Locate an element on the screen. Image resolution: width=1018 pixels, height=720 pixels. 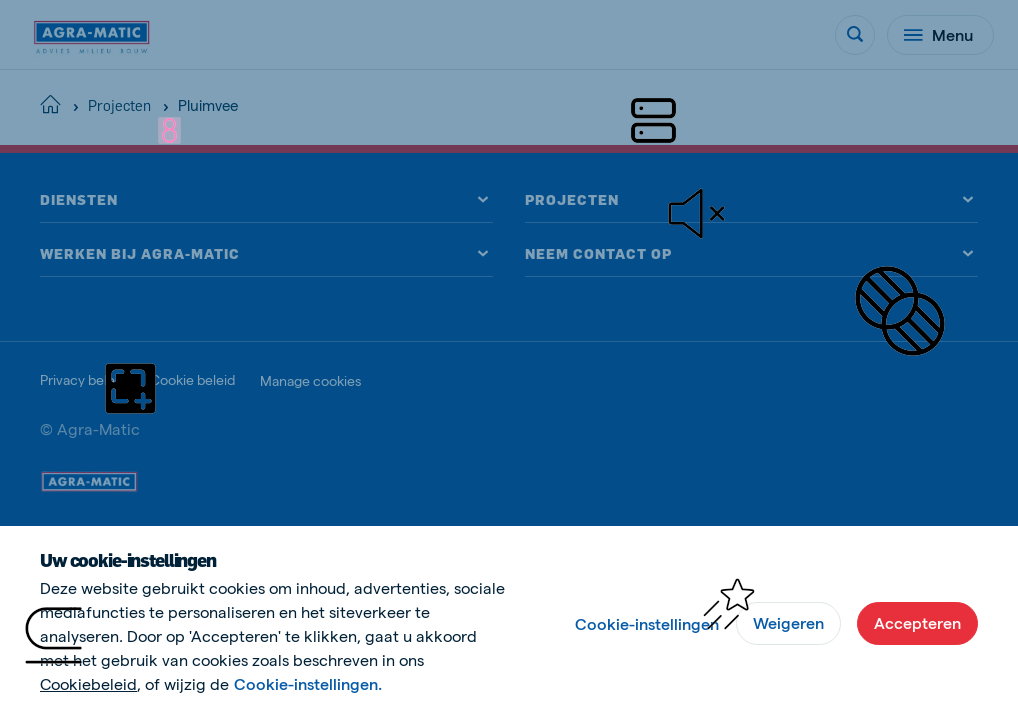
access server settings or status is located at coordinates (653, 120).